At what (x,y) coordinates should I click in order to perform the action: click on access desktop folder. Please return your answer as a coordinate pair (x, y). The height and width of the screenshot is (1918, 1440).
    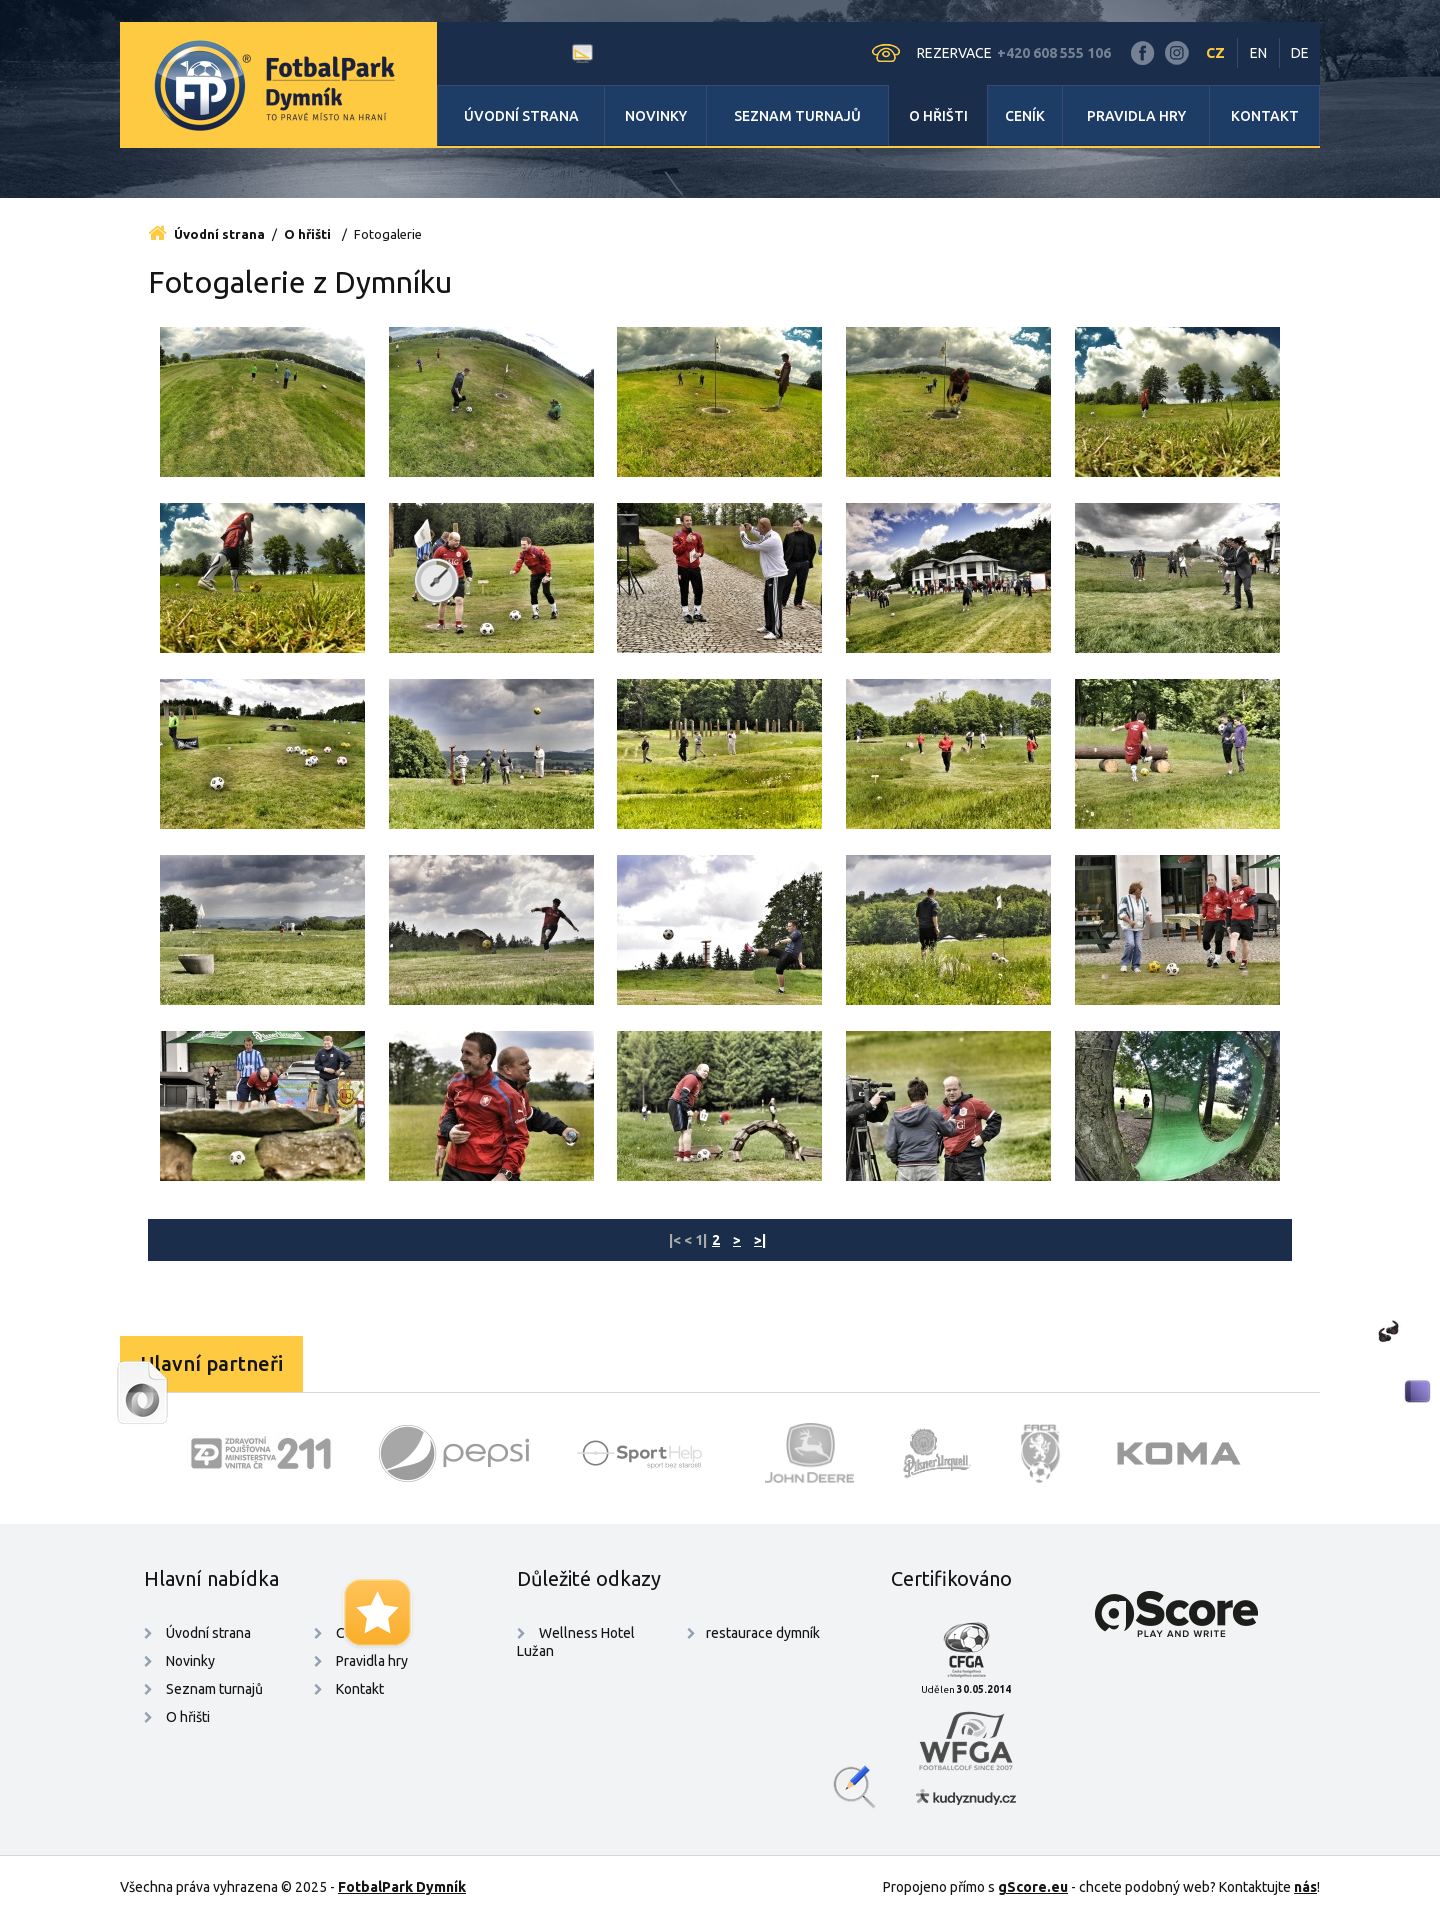
    Looking at the image, I should click on (1417, 1390).